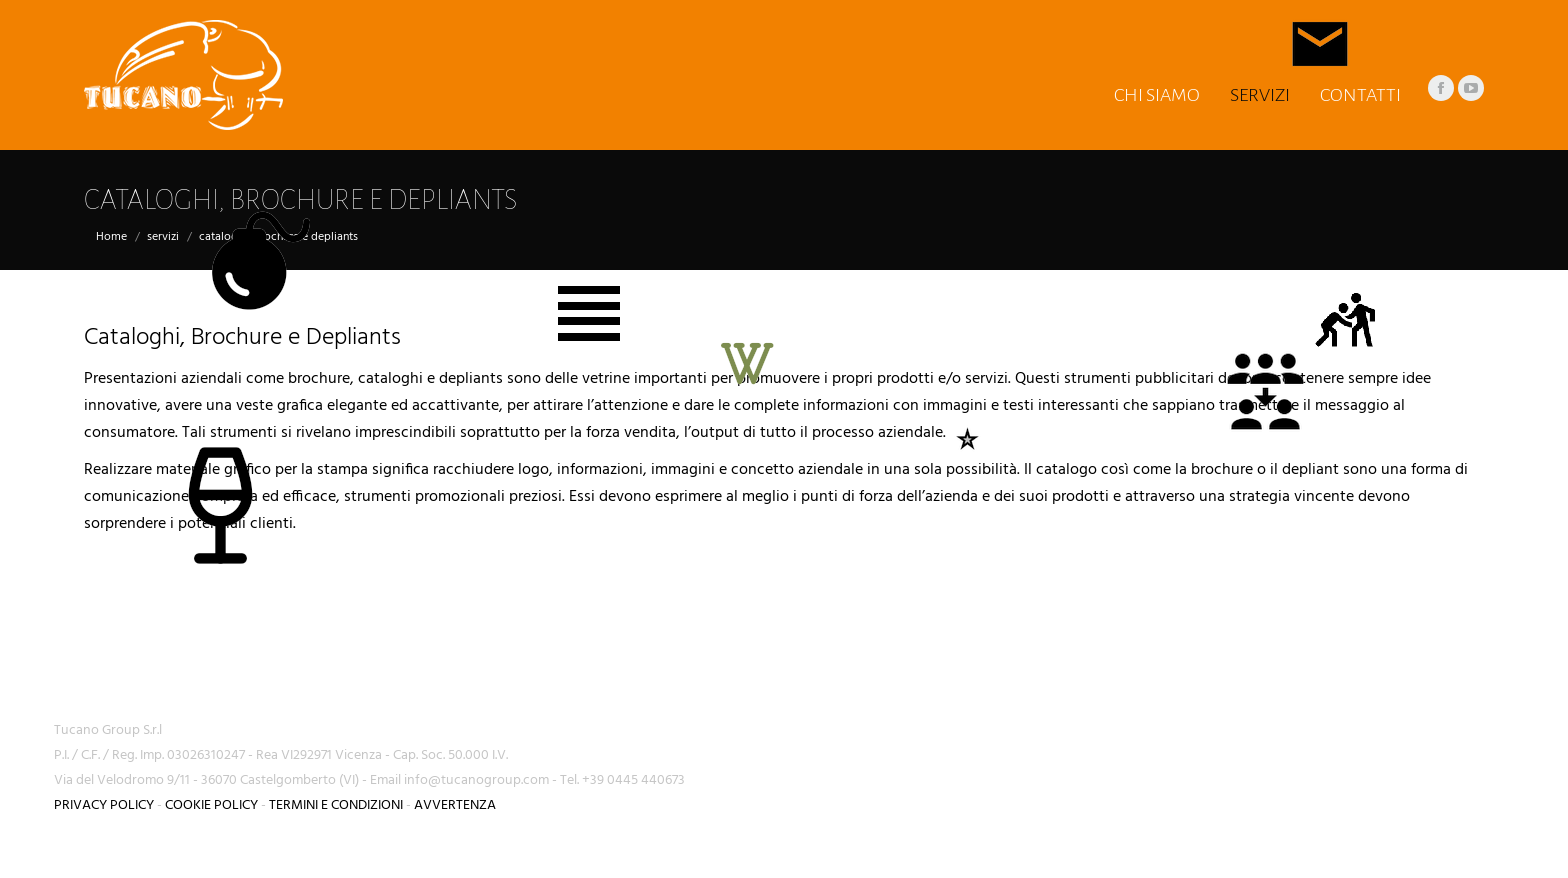 This screenshot has width=1568, height=878. What do you see at coordinates (746, 363) in the screenshot?
I see `open Wikipedia article` at bounding box center [746, 363].